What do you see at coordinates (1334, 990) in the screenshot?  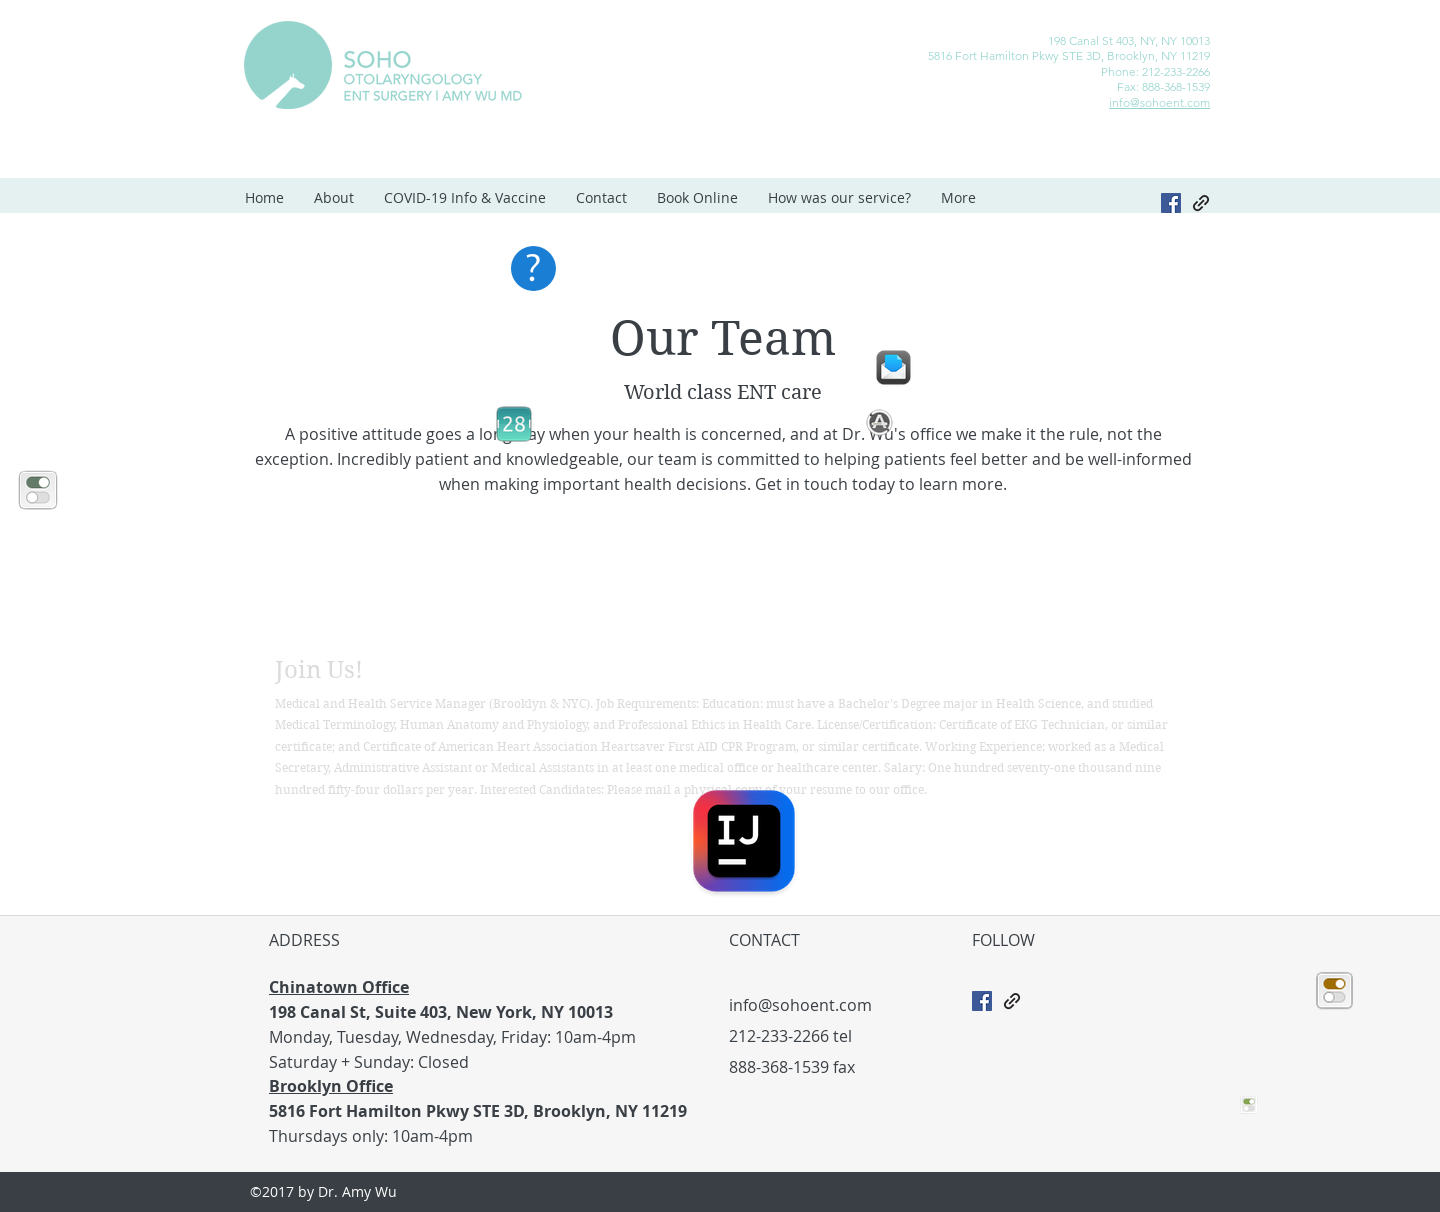 I see `open gnome tweaks settings` at bounding box center [1334, 990].